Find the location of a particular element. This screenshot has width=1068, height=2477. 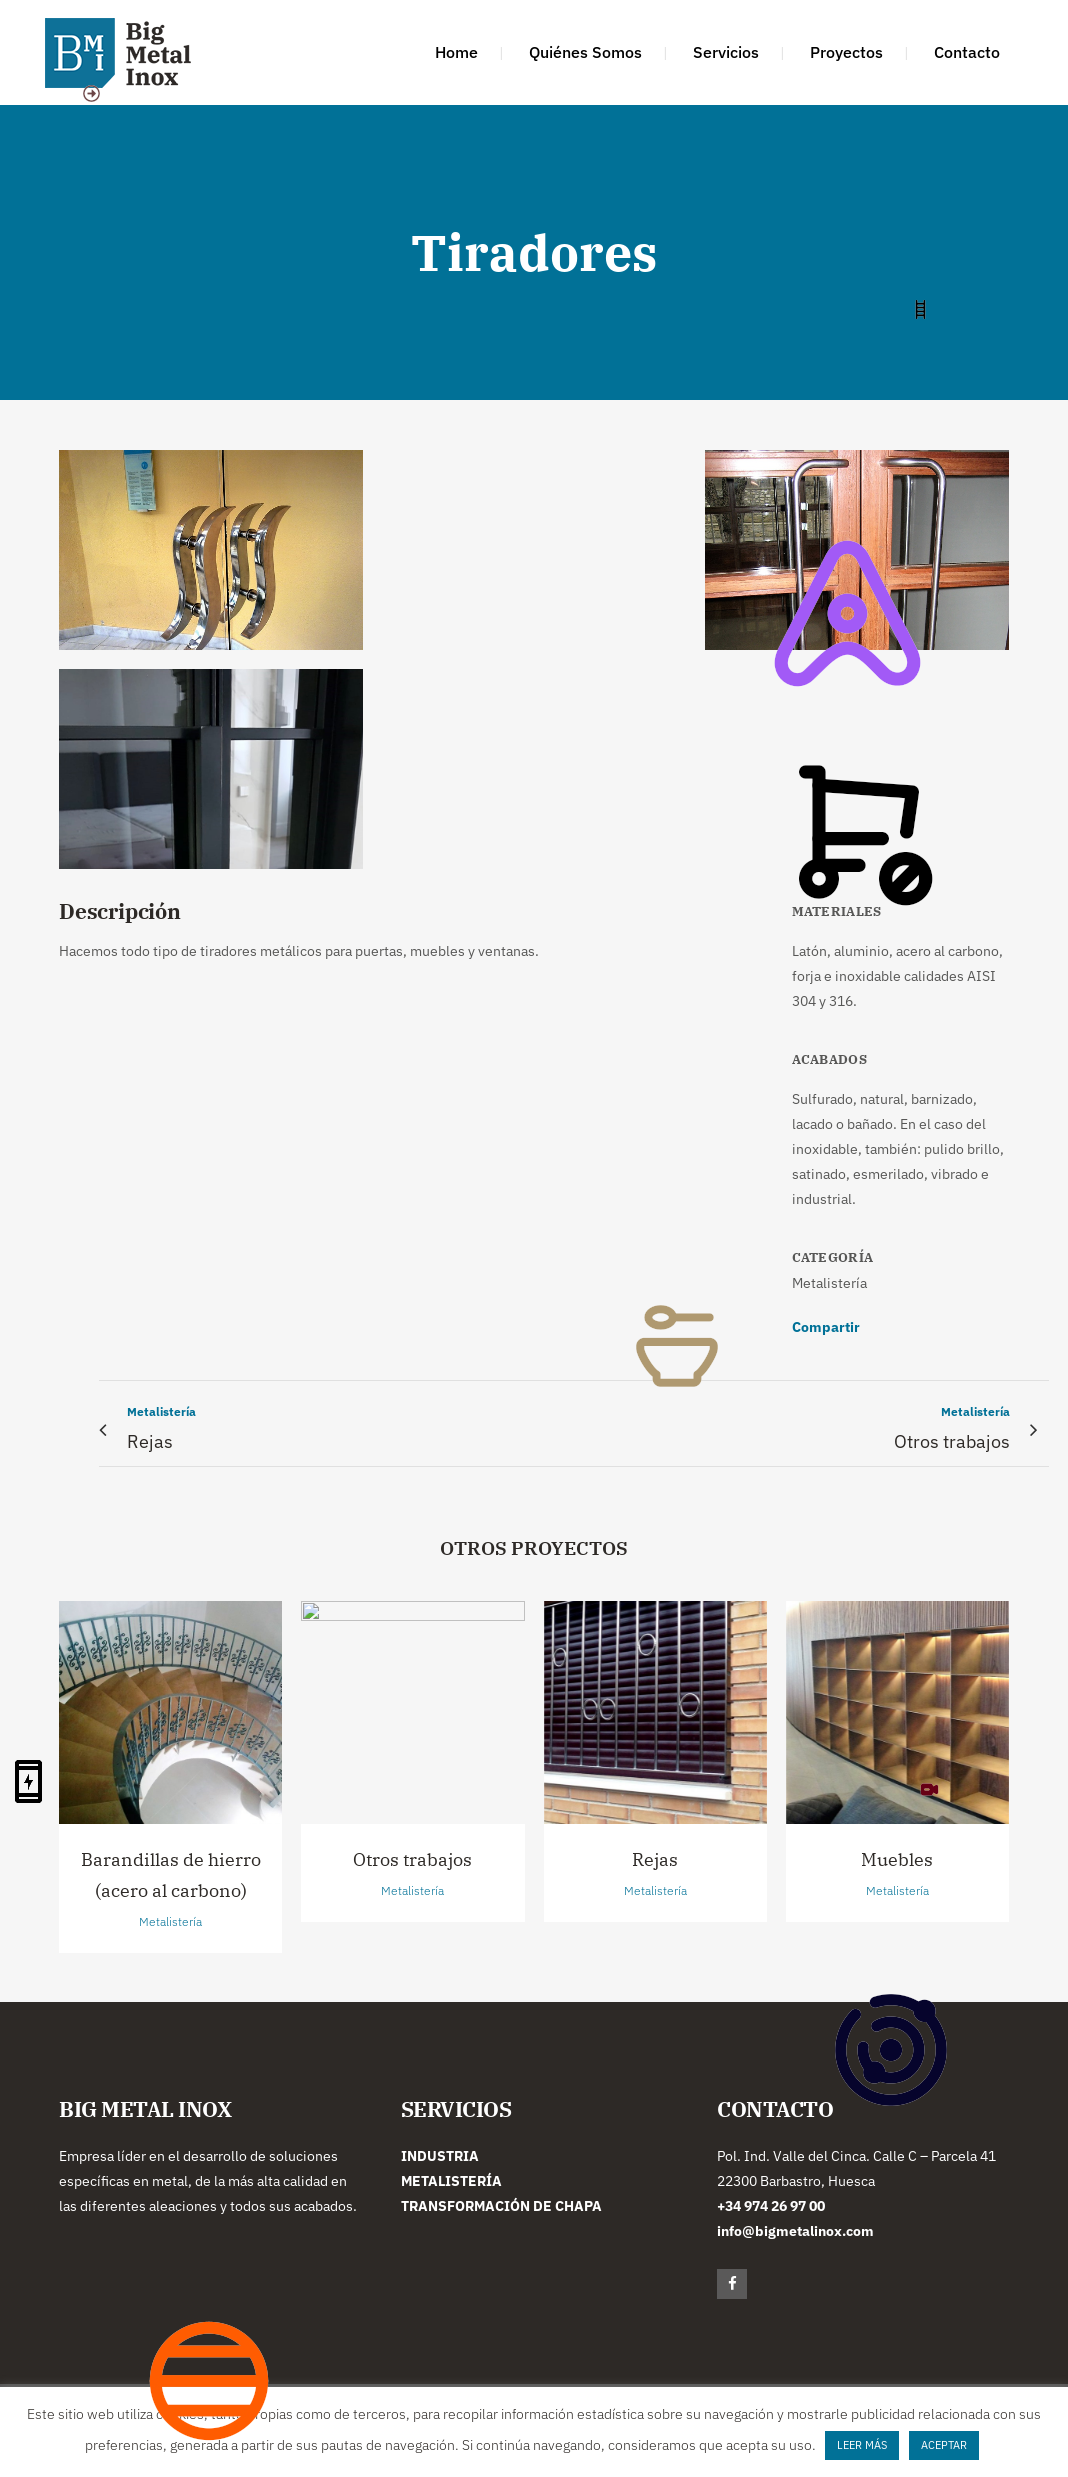

access tools or equipment section is located at coordinates (920, 309).